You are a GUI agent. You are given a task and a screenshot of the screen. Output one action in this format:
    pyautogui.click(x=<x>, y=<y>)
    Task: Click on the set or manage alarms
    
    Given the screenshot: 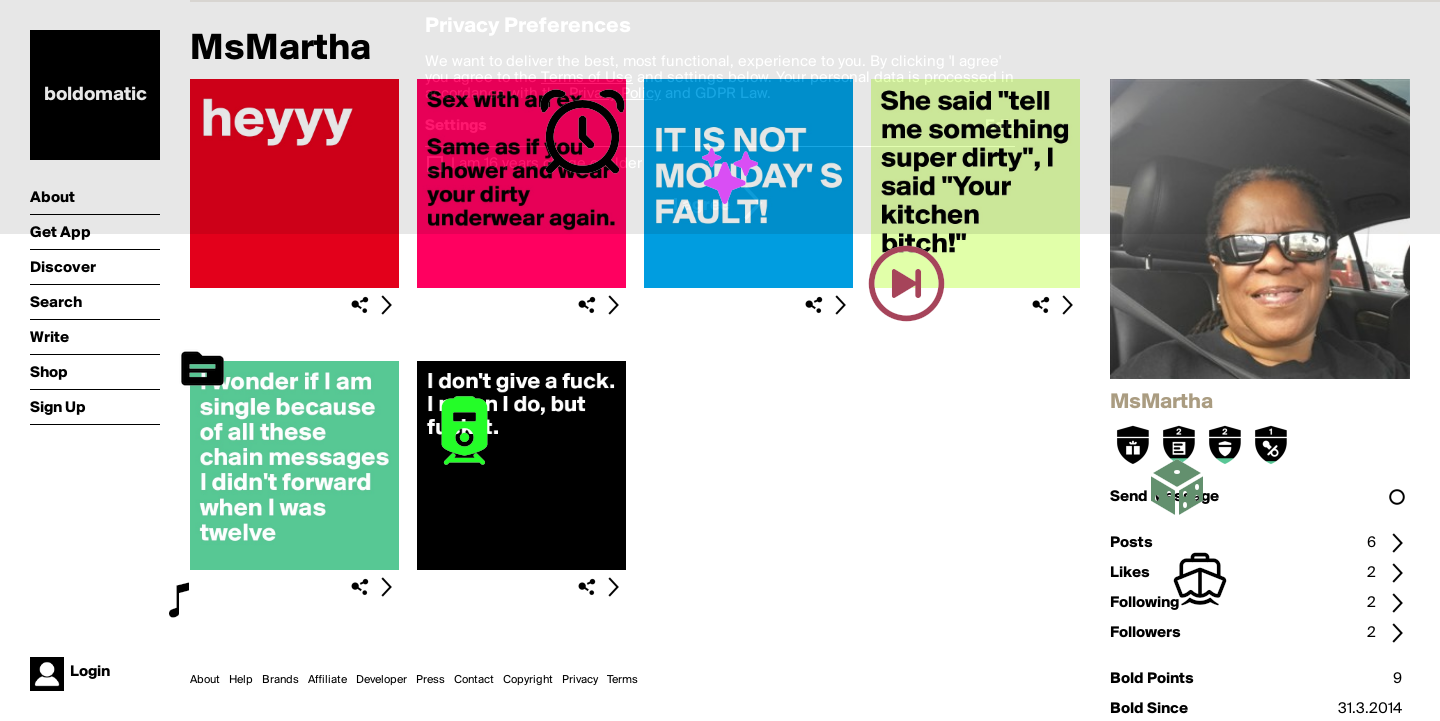 What is the action you would take?
    pyautogui.click(x=582, y=131)
    